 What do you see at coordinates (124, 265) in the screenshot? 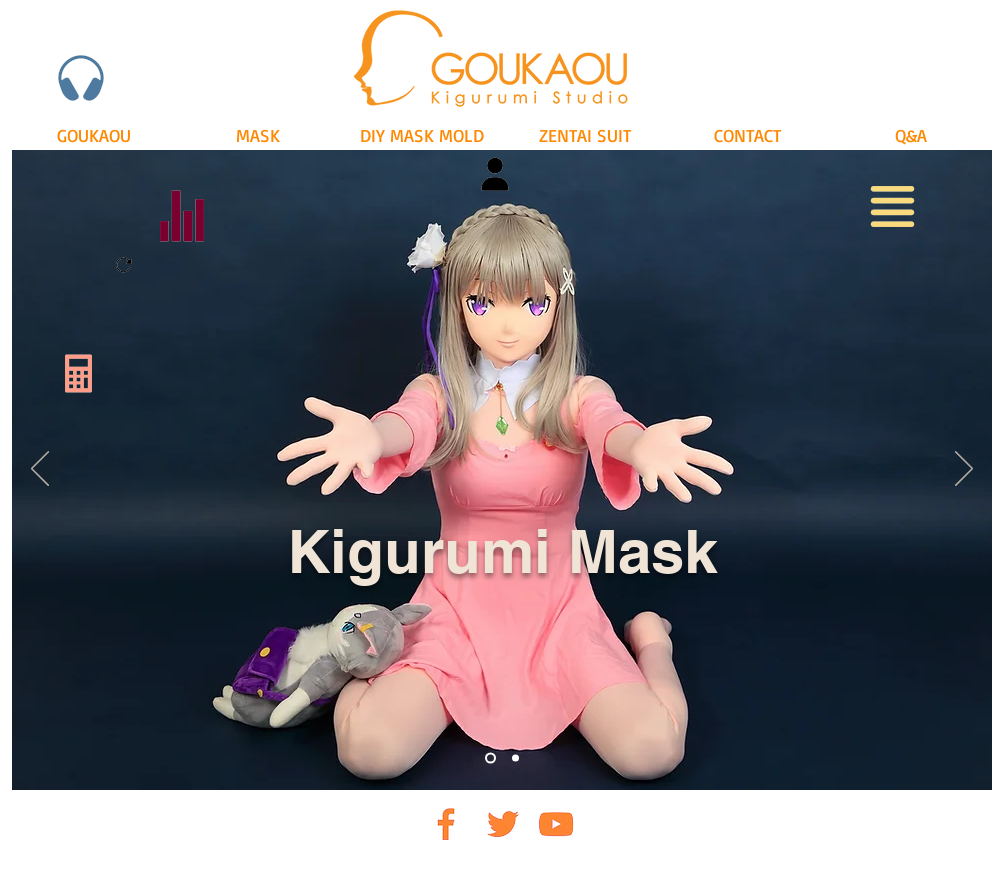
I see `refresh the current page or content` at bounding box center [124, 265].